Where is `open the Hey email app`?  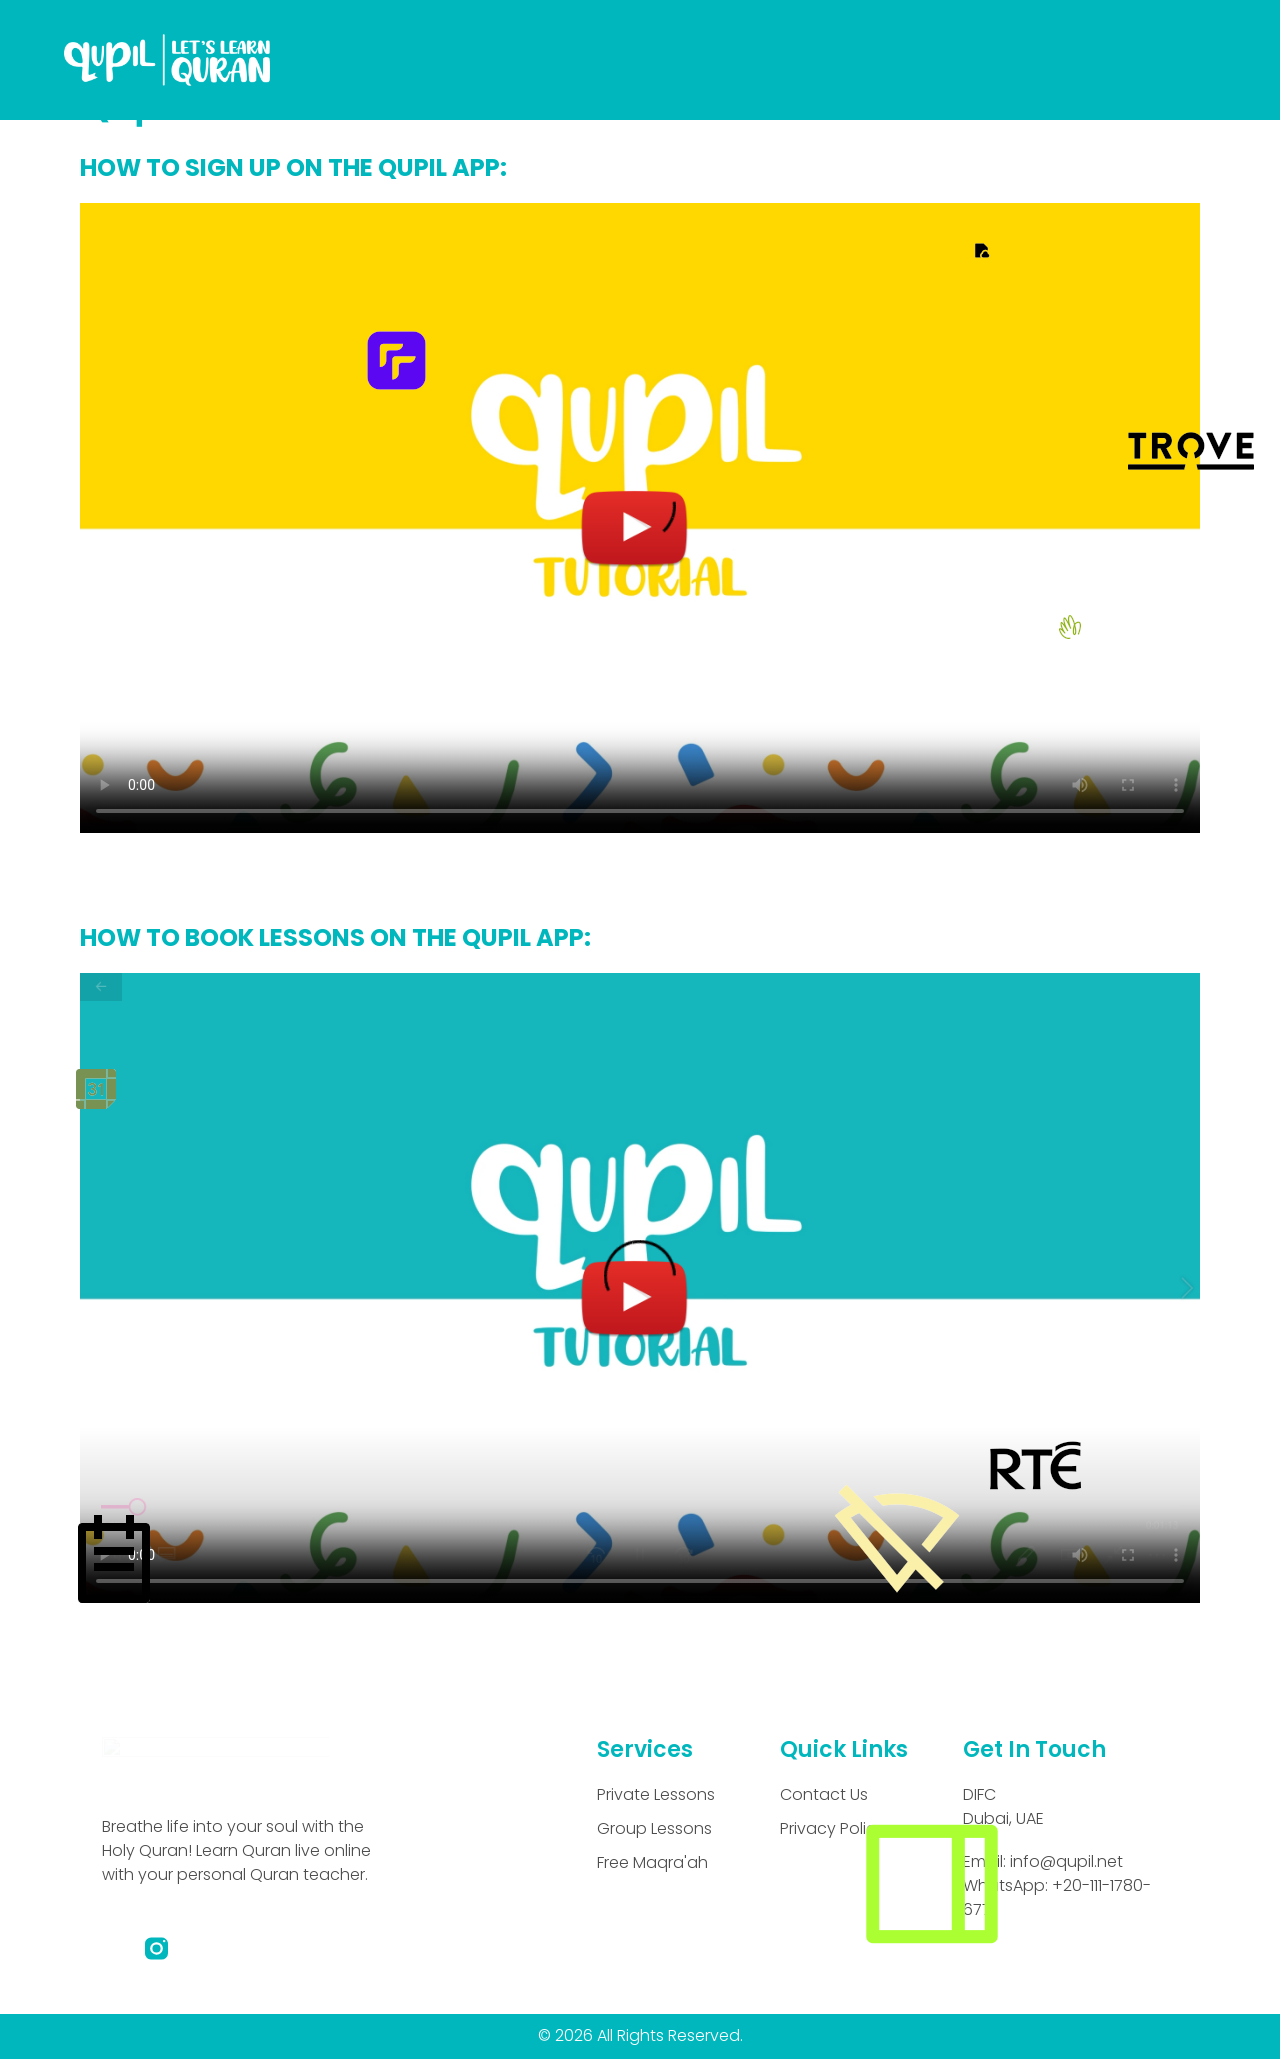 open the Hey email app is located at coordinates (1070, 627).